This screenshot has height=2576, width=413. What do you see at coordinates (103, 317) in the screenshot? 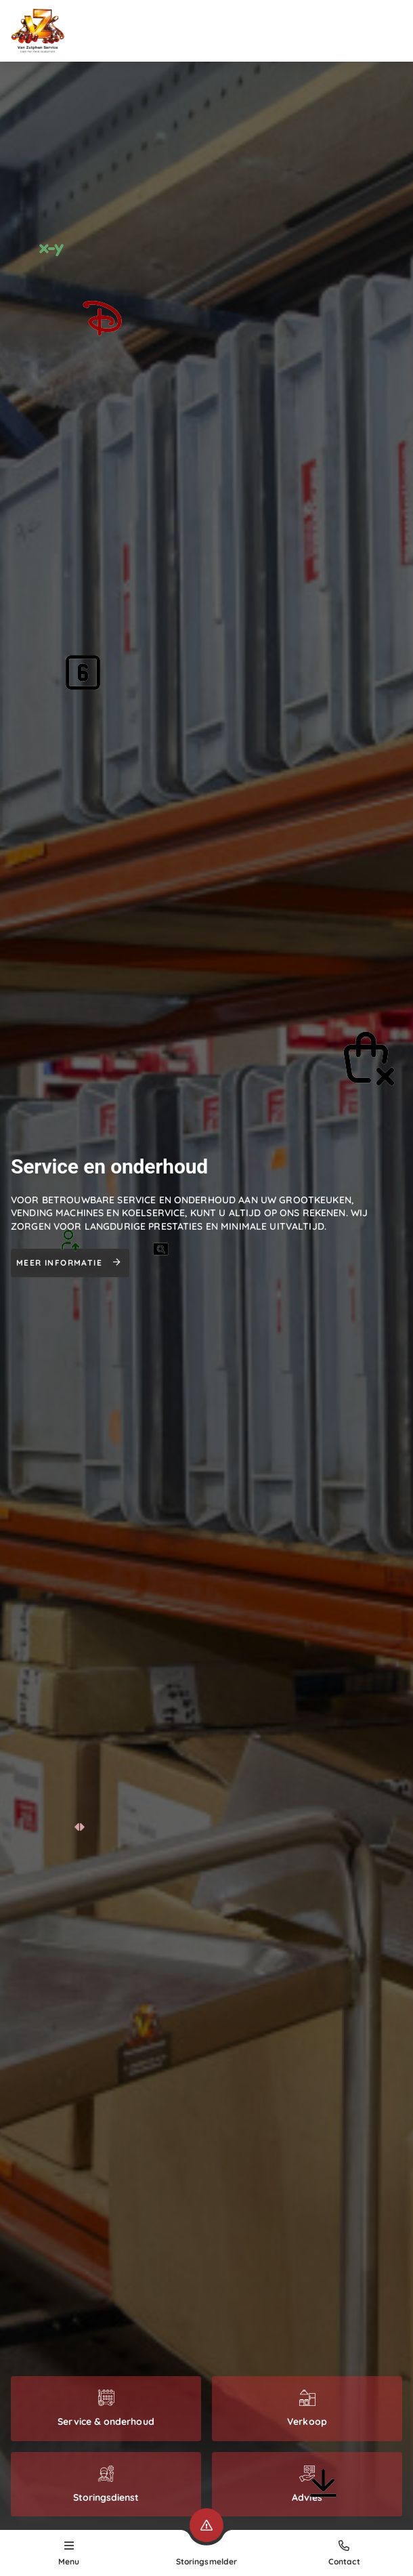
I see `access disney+ streaming service` at bounding box center [103, 317].